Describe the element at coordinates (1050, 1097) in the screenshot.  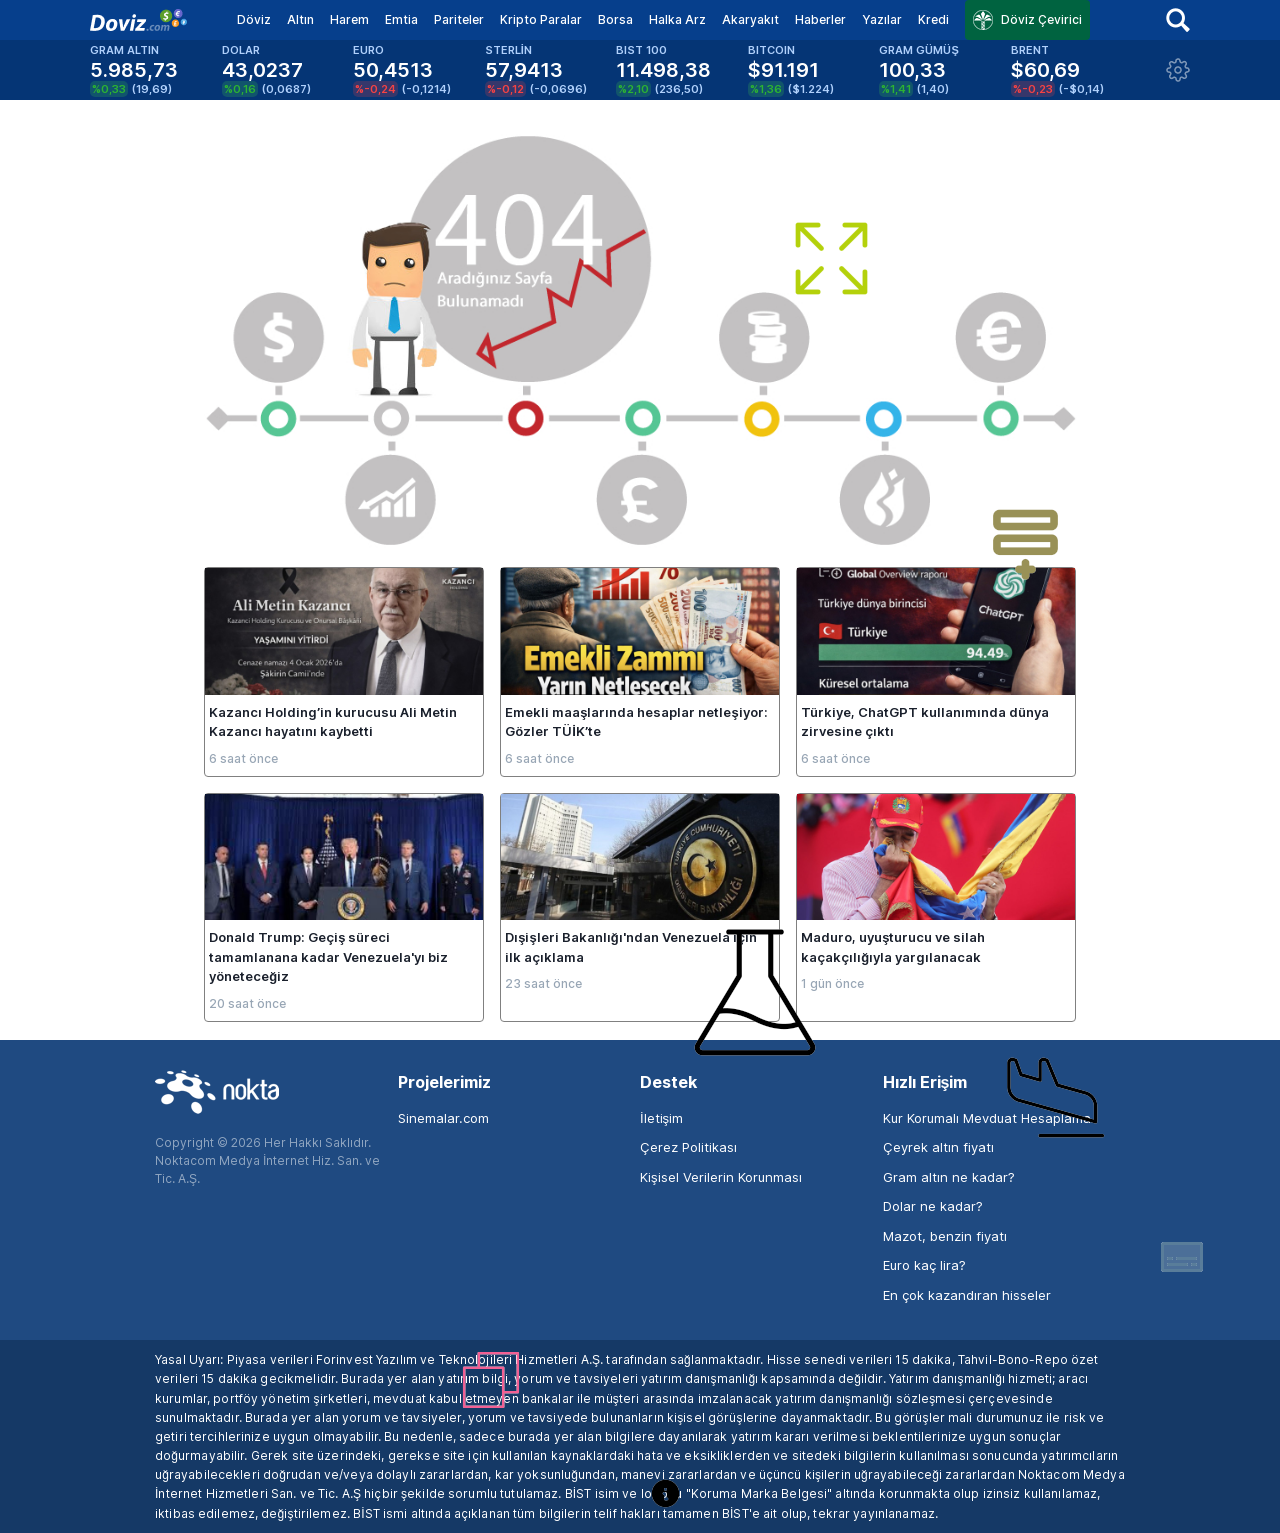
I see `indicates flight arrival or landing status` at that location.